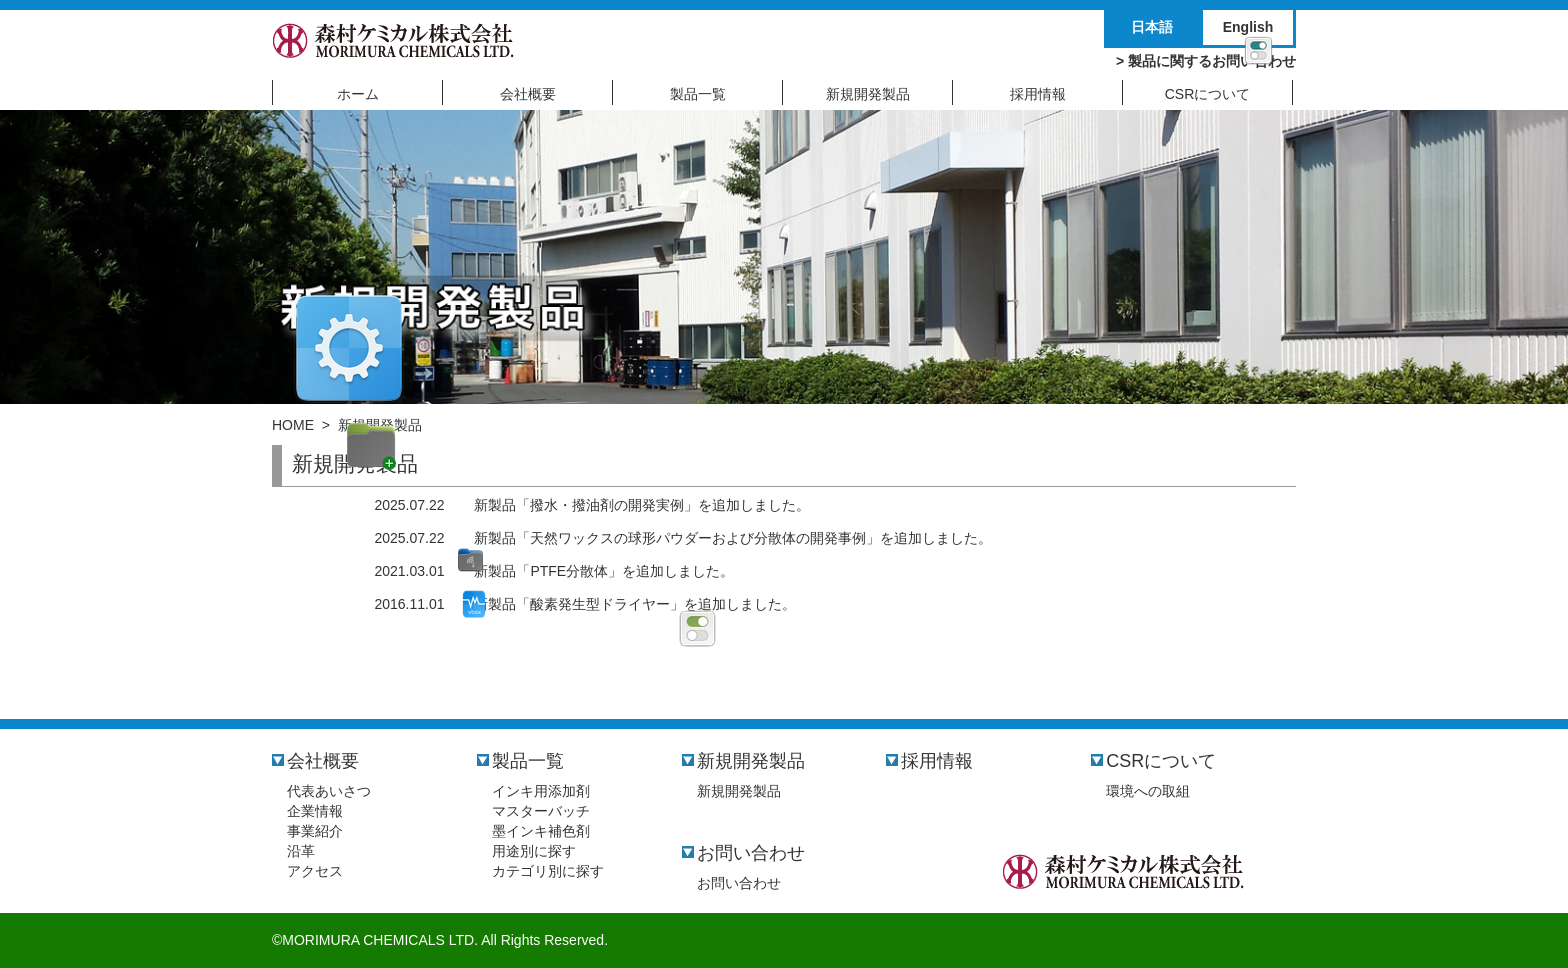  I want to click on open unity tweak tool settings, so click(1258, 50).